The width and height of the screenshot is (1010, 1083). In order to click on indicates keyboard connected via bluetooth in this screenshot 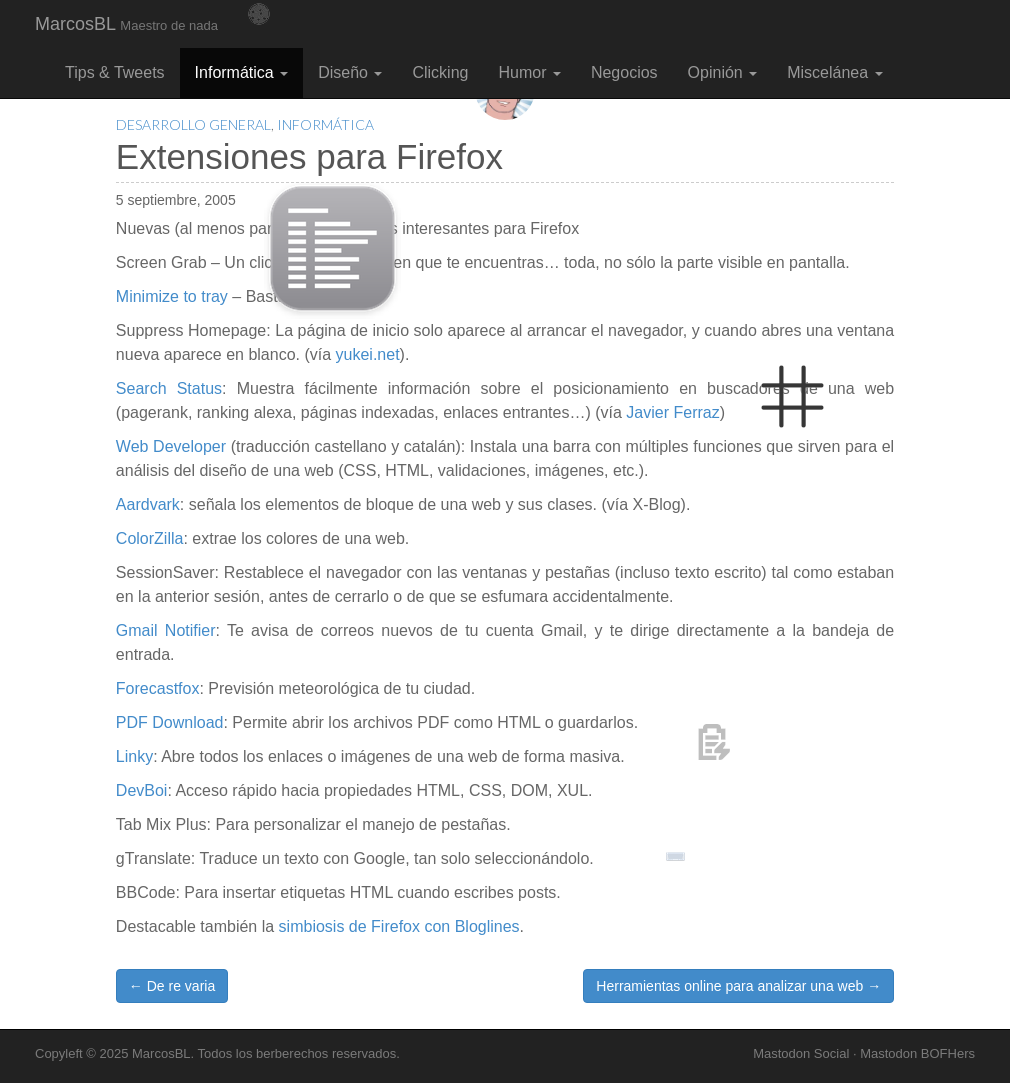, I will do `click(675, 856)`.